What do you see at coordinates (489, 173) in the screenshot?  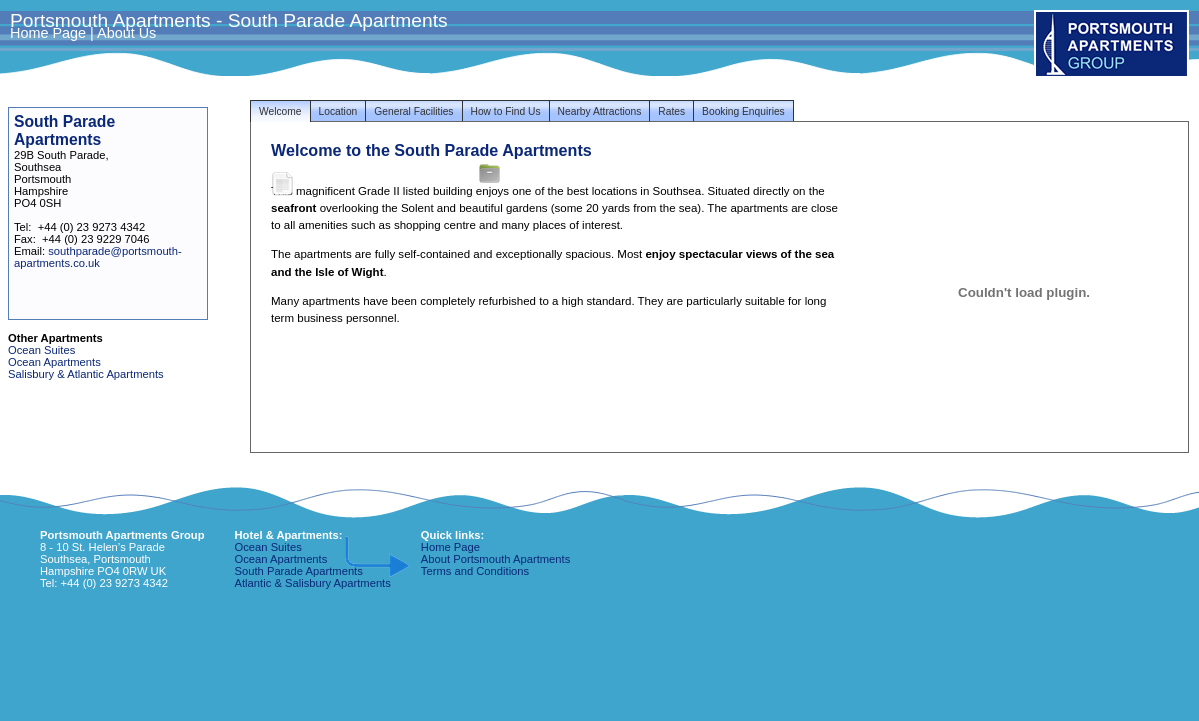 I see `open the file manager` at bounding box center [489, 173].